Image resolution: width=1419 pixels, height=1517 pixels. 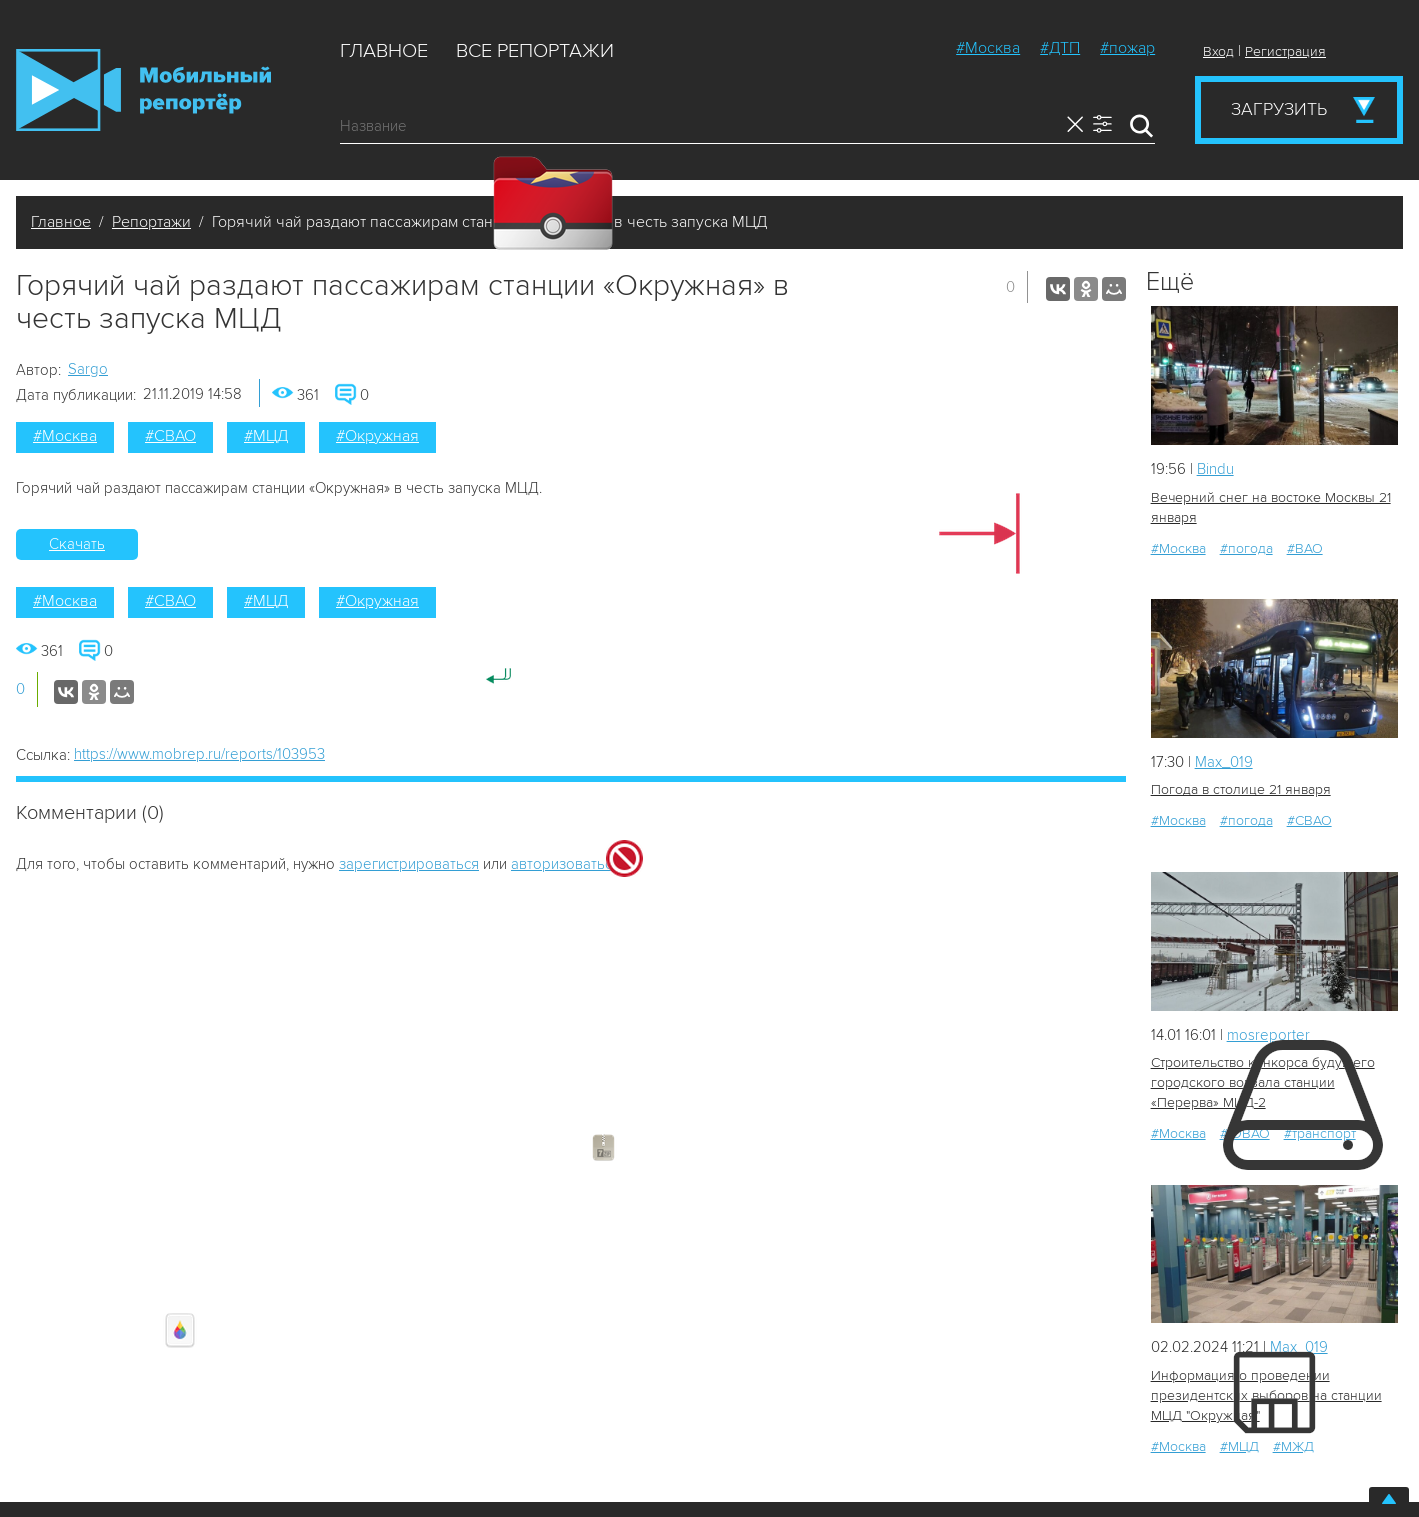 What do you see at coordinates (603, 1147) in the screenshot?
I see `a 7z compressed archive file` at bounding box center [603, 1147].